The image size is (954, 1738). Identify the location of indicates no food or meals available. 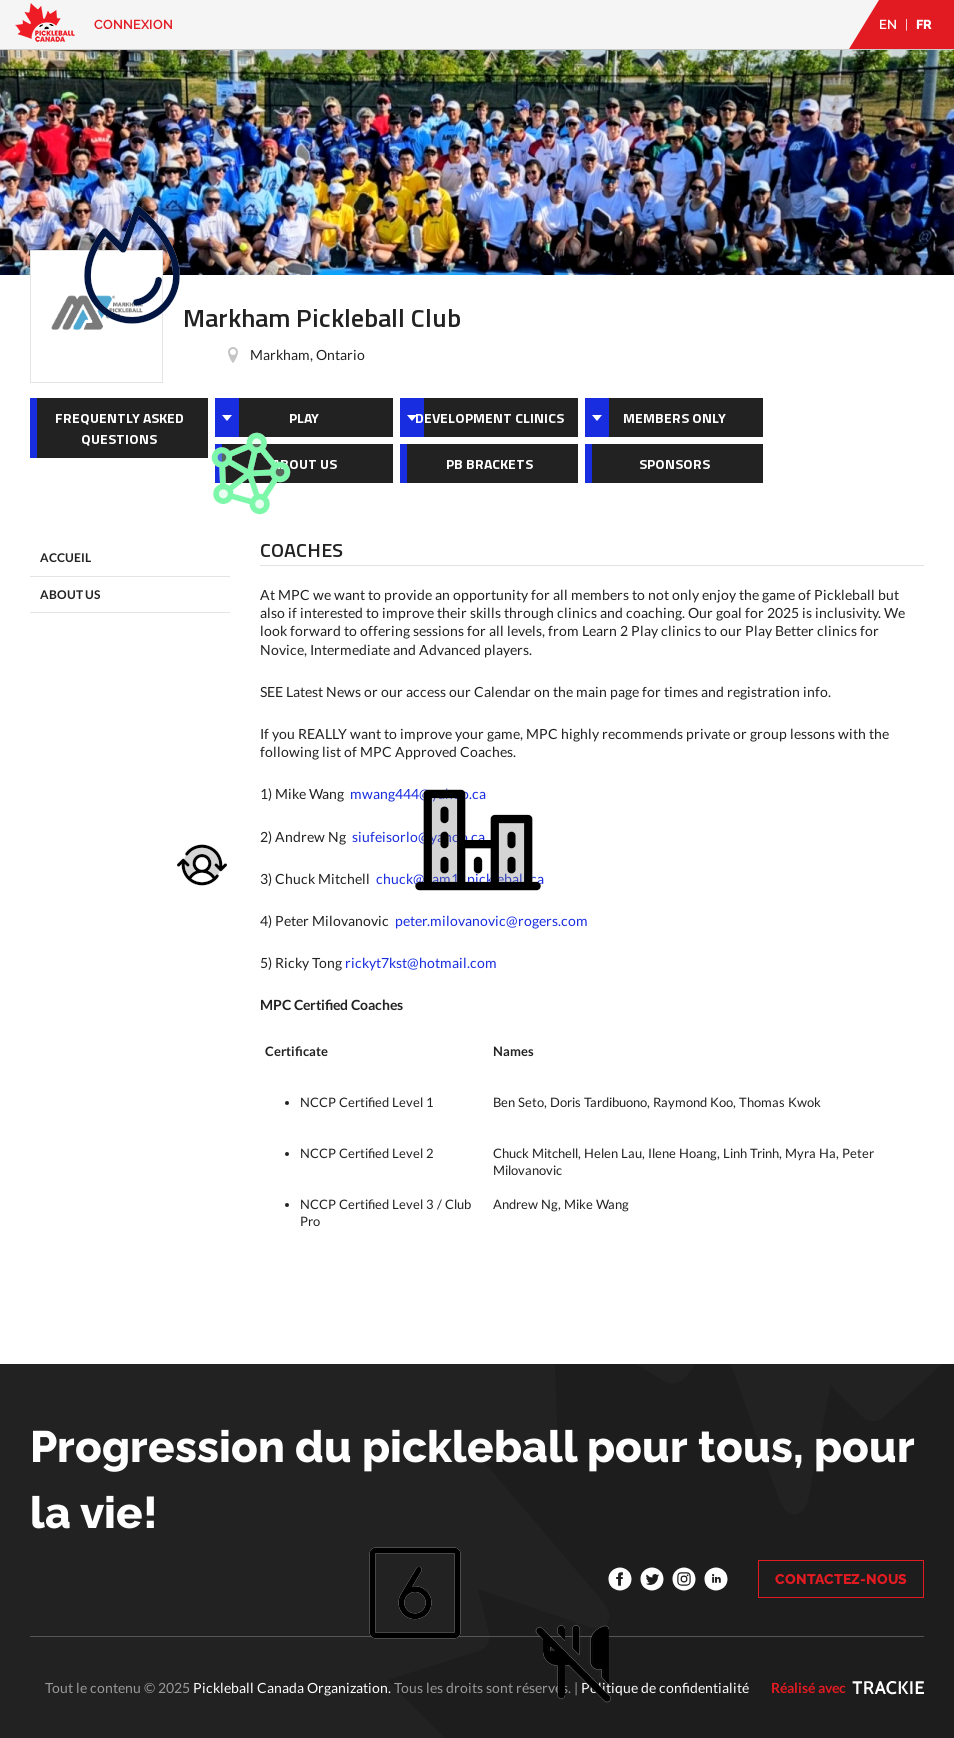
(576, 1662).